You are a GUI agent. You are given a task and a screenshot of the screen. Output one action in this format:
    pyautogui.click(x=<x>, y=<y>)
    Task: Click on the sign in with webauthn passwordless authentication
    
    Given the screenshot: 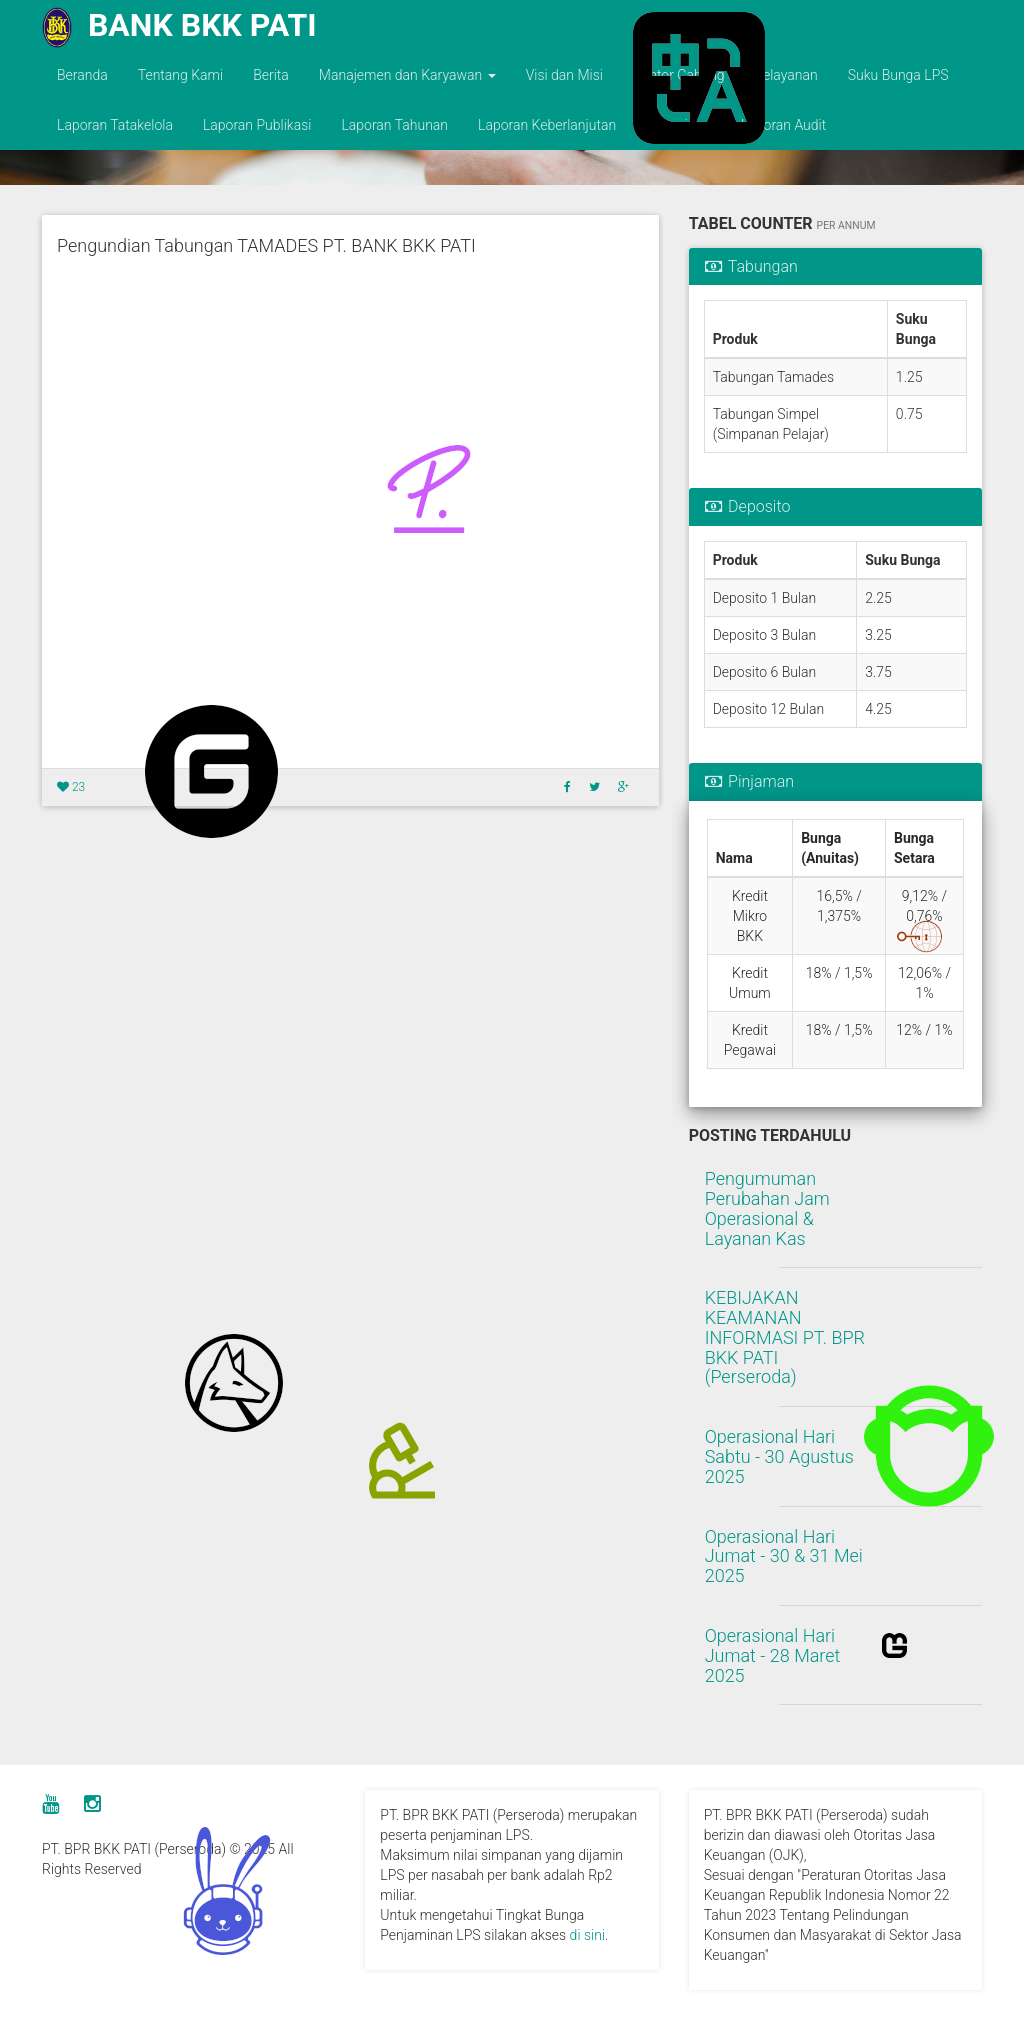 What is the action you would take?
    pyautogui.click(x=919, y=936)
    